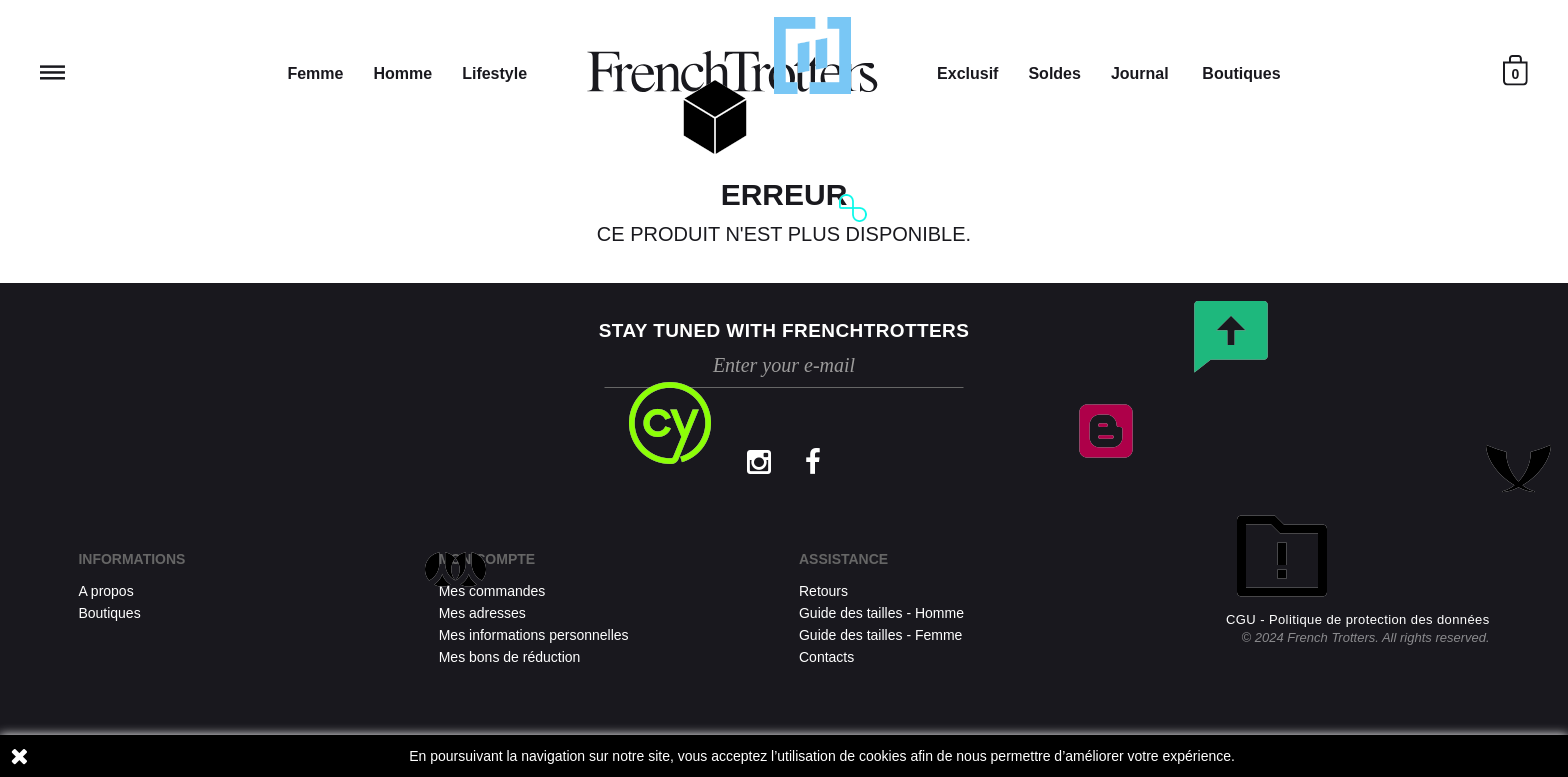  Describe the element at coordinates (455, 569) in the screenshot. I see `link to Renren social network profile` at that location.